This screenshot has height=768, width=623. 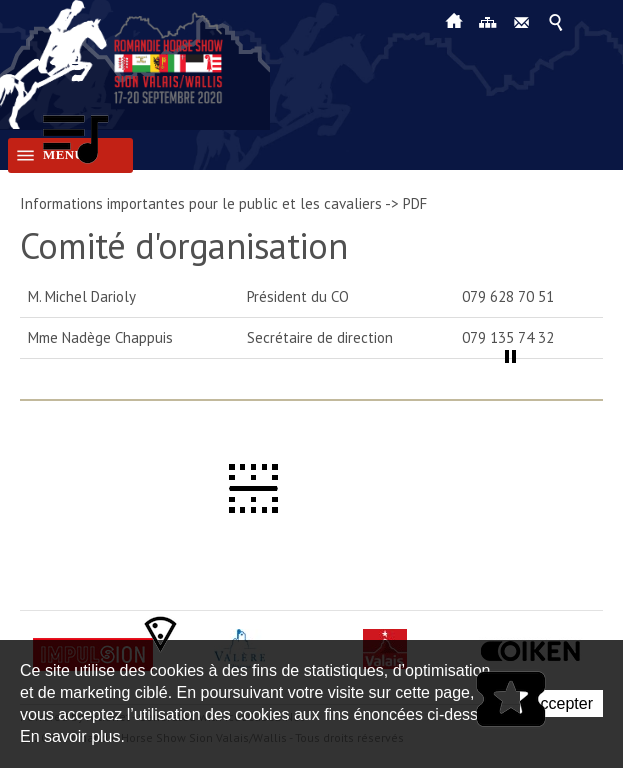 What do you see at coordinates (253, 488) in the screenshot?
I see `add horizontal border to selected cells` at bounding box center [253, 488].